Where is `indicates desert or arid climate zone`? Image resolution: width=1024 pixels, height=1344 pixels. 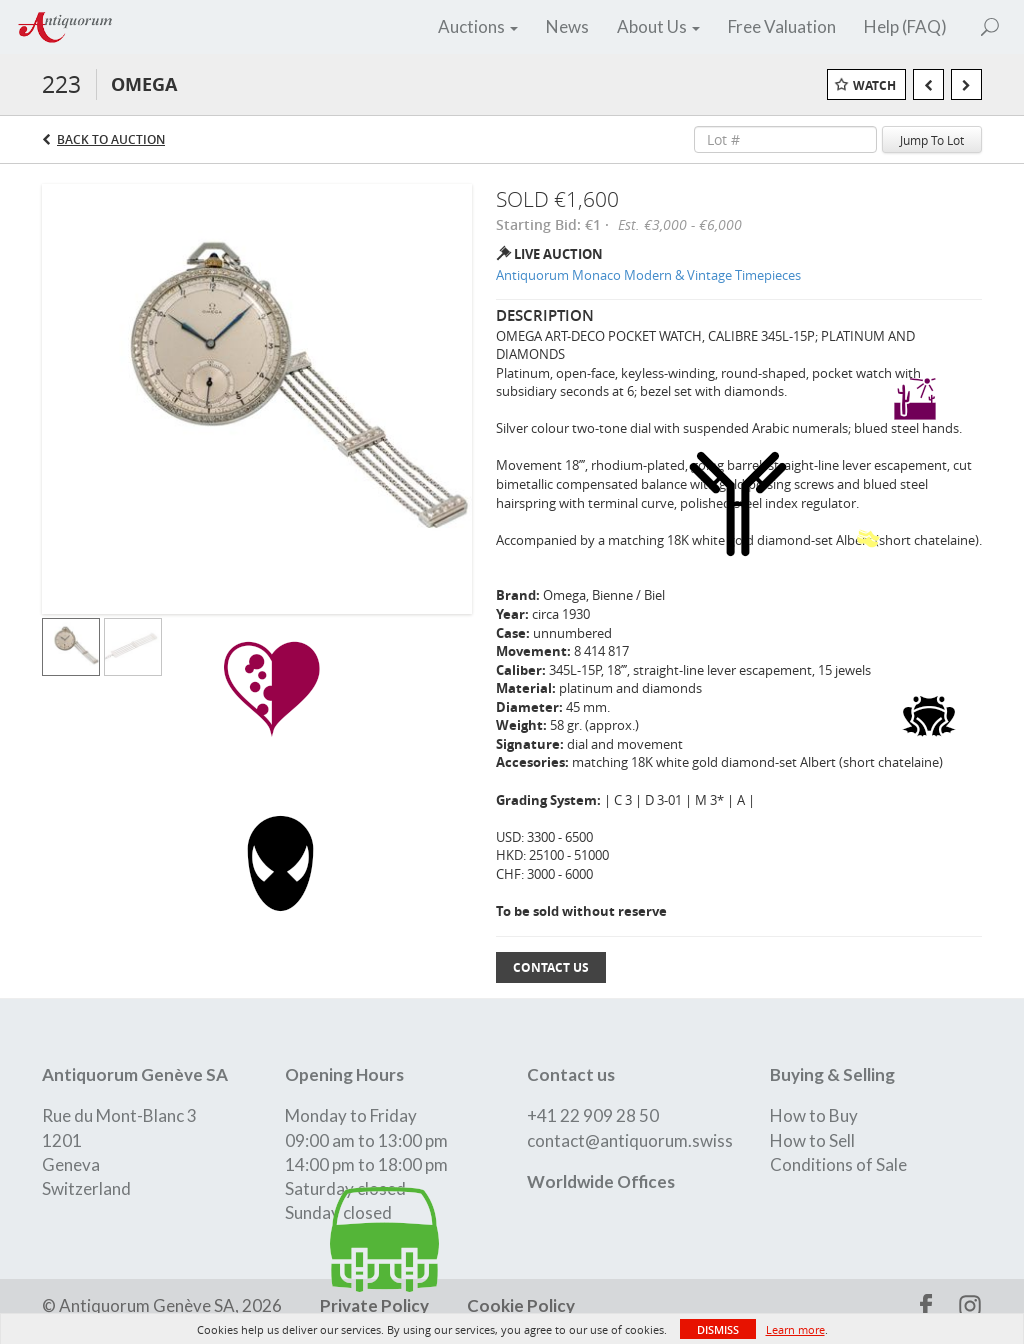
indicates desert or arid climate zone is located at coordinates (915, 399).